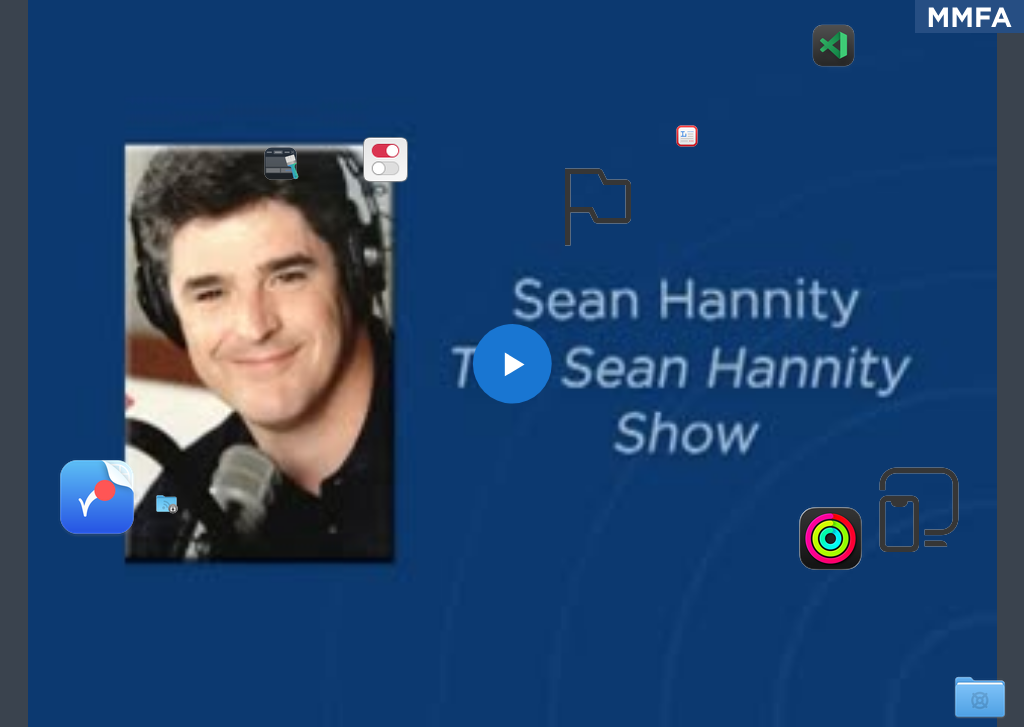  Describe the element at coordinates (687, 136) in the screenshot. I see `open Lorem placeholder text generator app` at that location.